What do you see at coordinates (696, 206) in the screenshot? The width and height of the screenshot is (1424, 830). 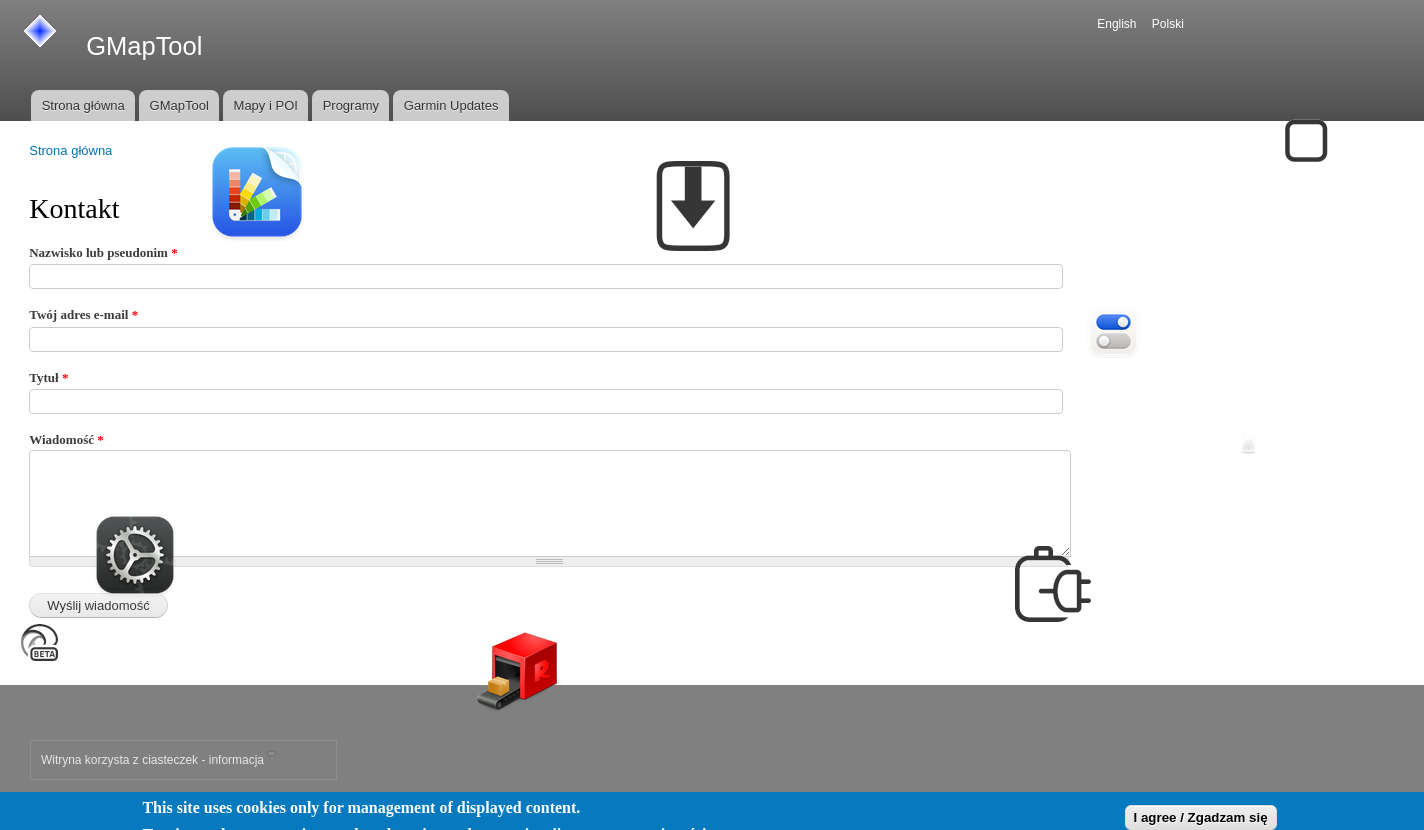 I see `download a file or application` at bounding box center [696, 206].